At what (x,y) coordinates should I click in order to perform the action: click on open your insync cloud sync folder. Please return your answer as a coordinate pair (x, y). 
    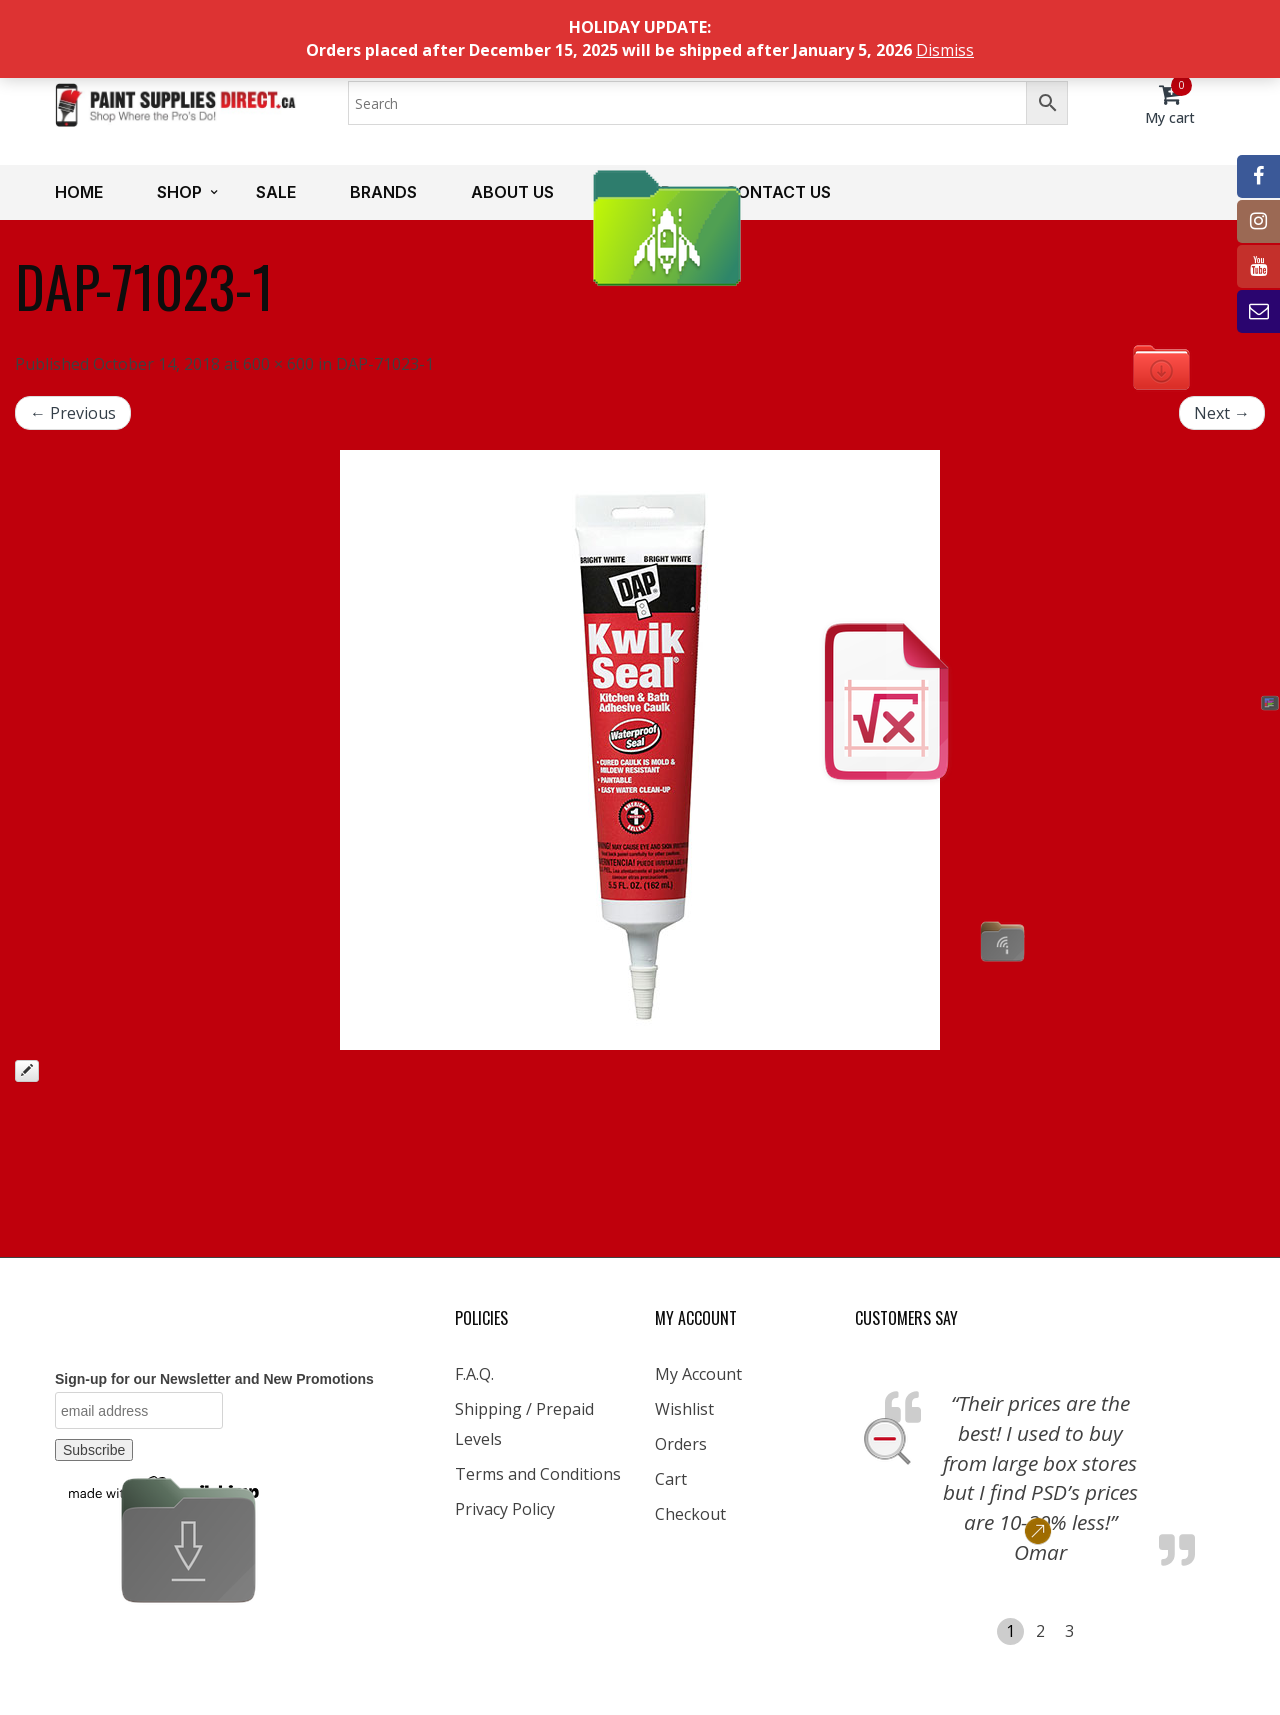
    Looking at the image, I should click on (1002, 941).